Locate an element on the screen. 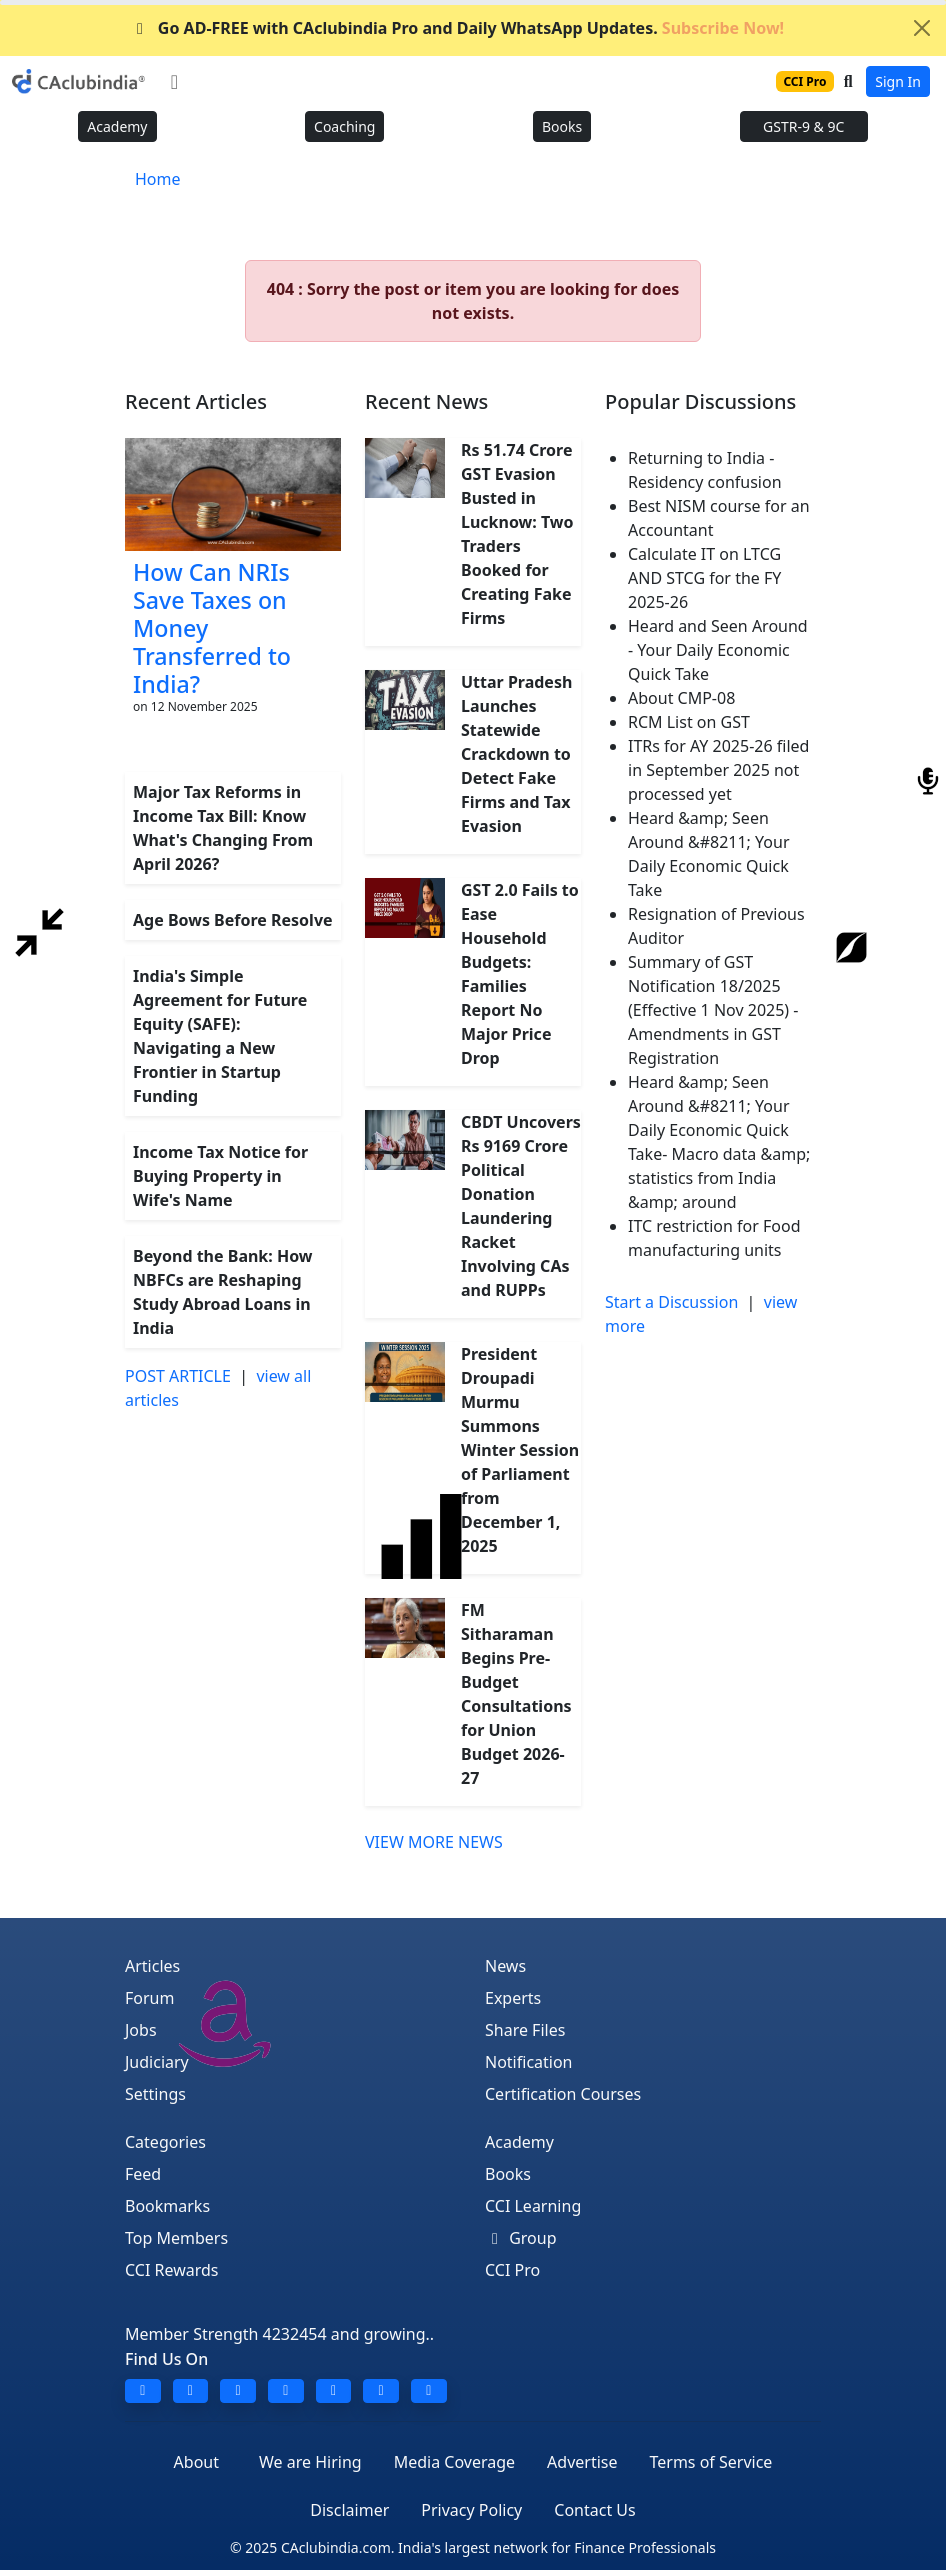 This screenshot has height=2570, width=946. open the Amazon app is located at coordinates (223, 2019).